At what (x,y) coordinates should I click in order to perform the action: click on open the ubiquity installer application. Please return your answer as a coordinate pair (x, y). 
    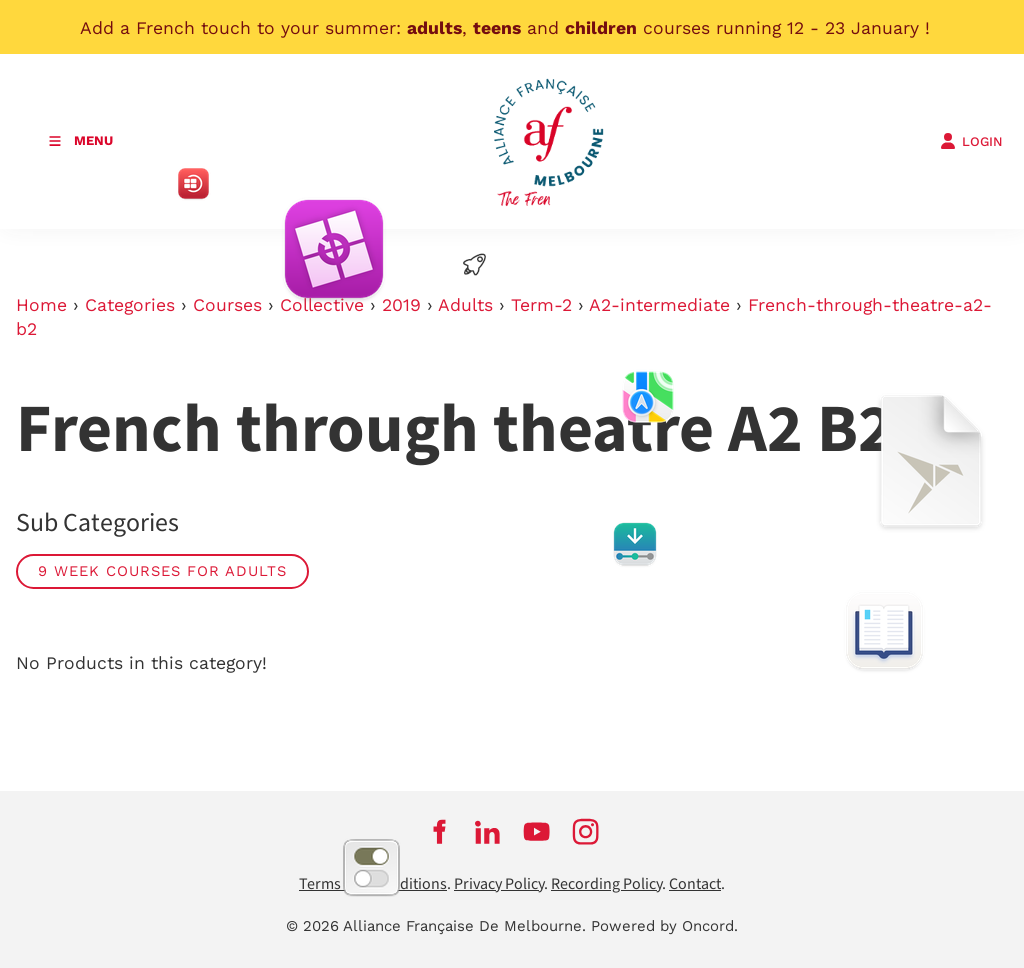
    Looking at the image, I should click on (635, 544).